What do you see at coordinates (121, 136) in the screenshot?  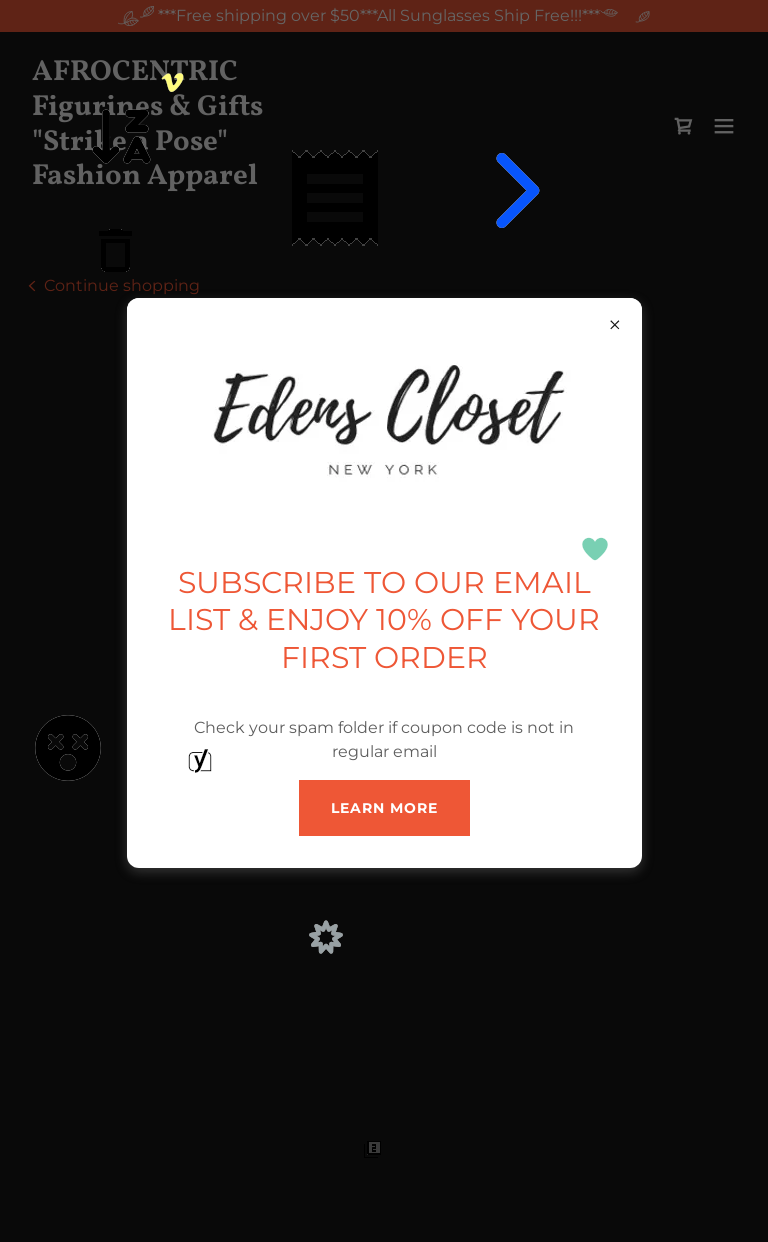 I see `sort alphabetically in reverse order (Z to A)` at bounding box center [121, 136].